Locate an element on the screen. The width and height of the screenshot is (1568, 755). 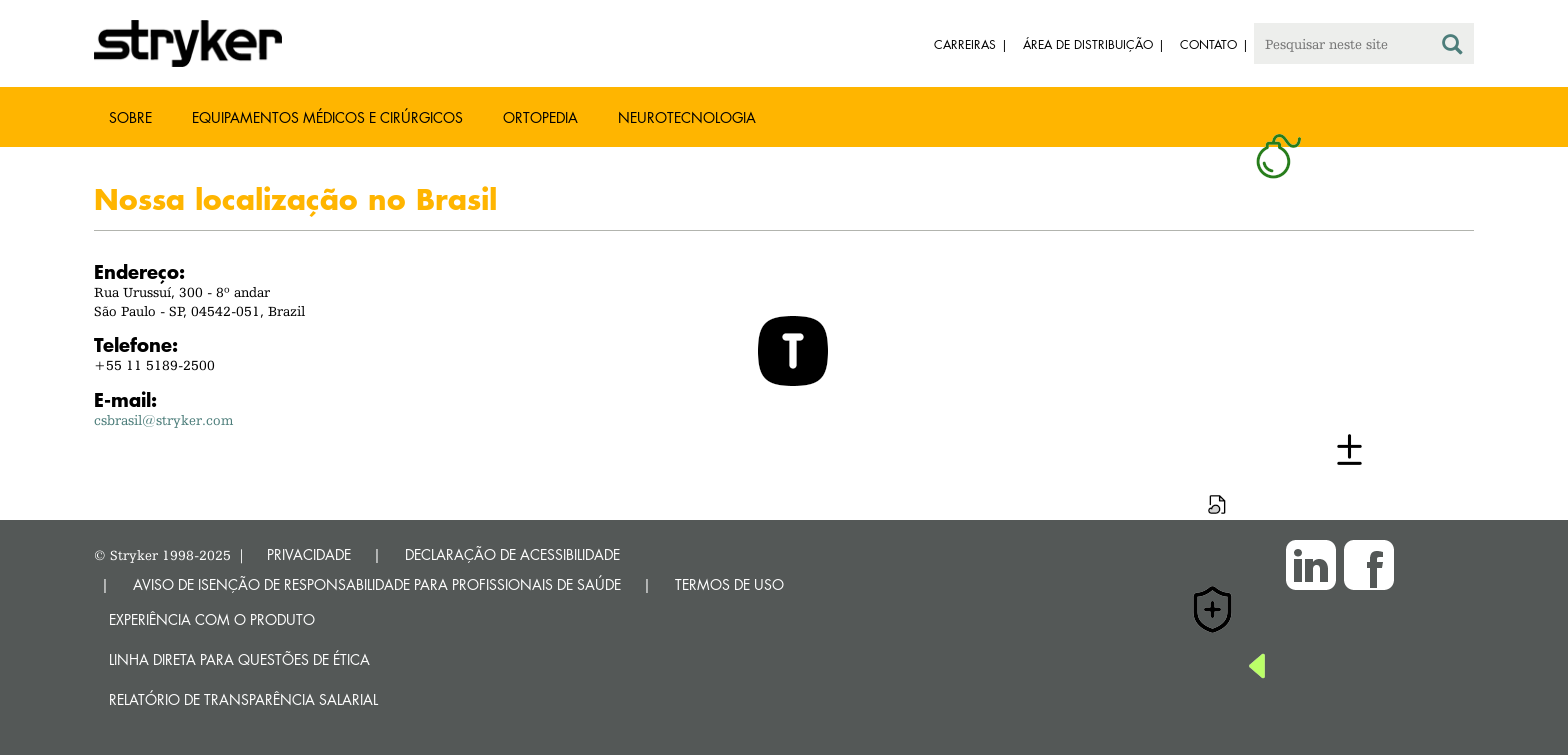
go back to the previous screen is located at coordinates (1257, 666).